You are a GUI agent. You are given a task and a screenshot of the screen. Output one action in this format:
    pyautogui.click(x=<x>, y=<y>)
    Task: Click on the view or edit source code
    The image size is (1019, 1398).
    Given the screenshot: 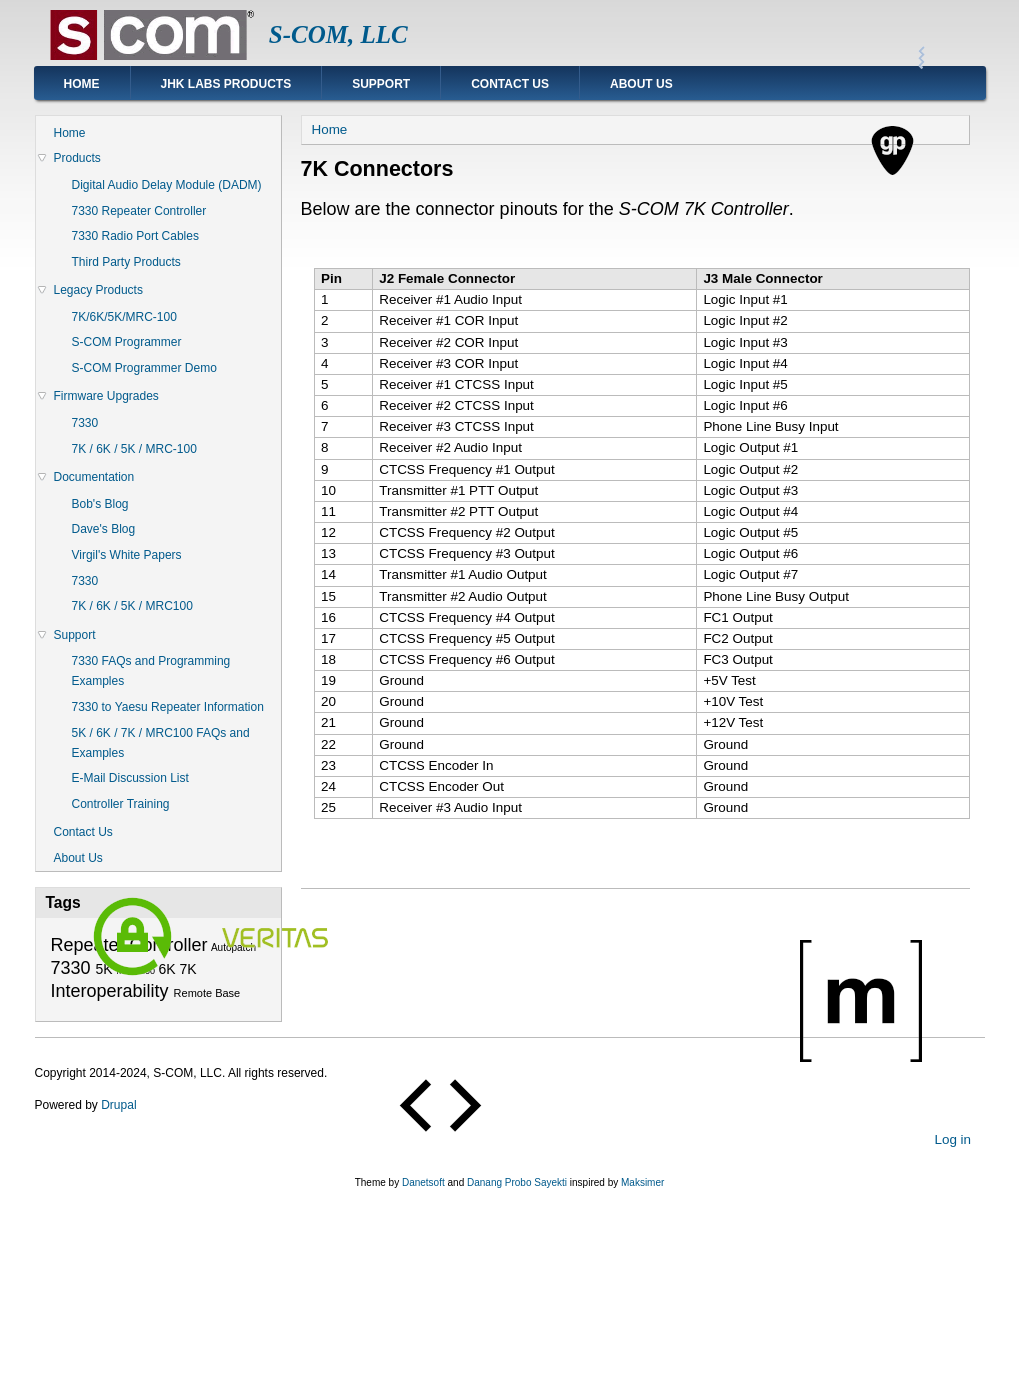 What is the action you would take?
    pyautogui.click(x=440, y=1105)
    